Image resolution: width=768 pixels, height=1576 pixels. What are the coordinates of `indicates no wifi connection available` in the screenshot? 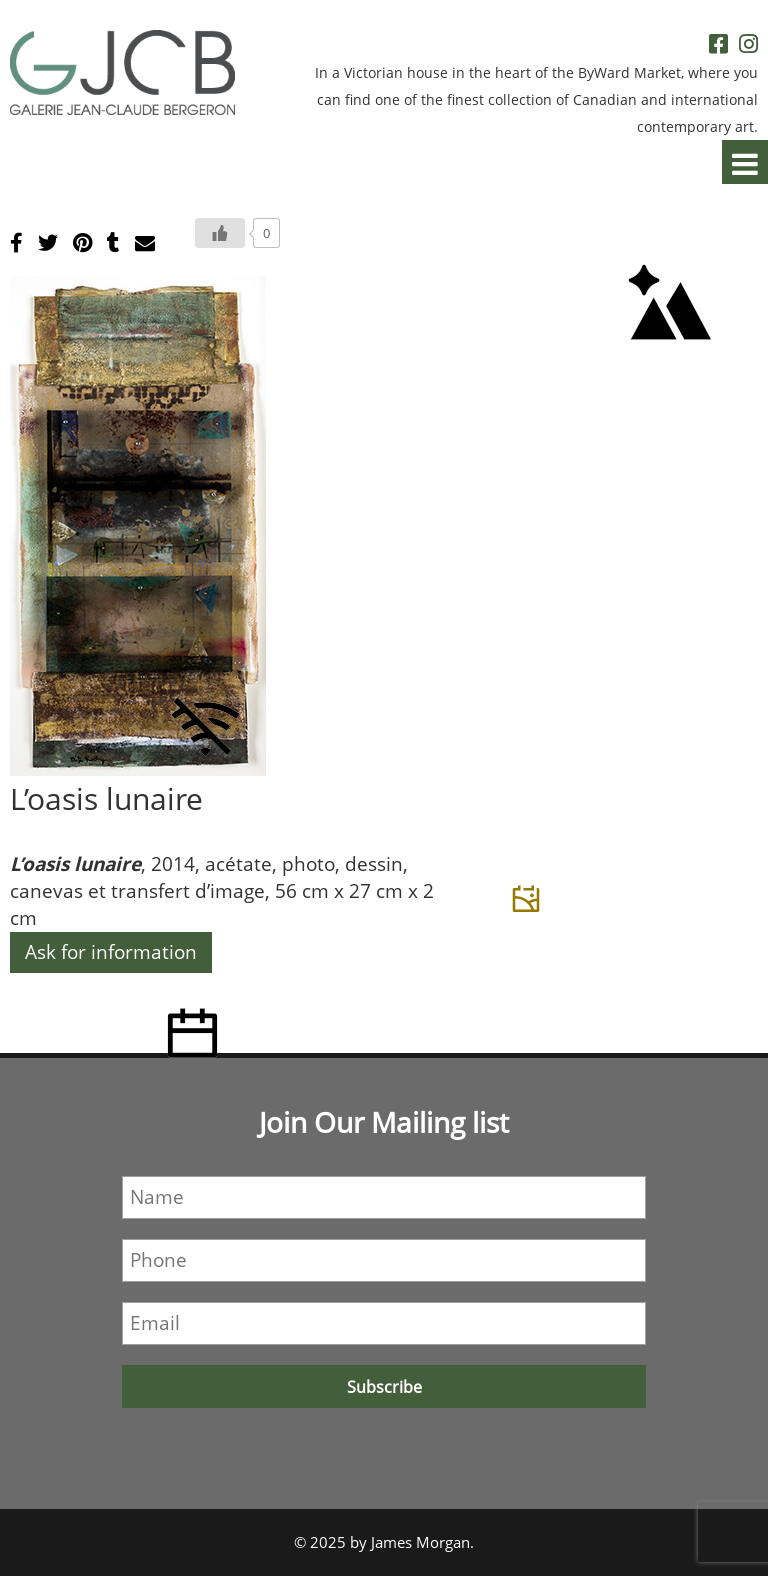 It's located at (205, 729).